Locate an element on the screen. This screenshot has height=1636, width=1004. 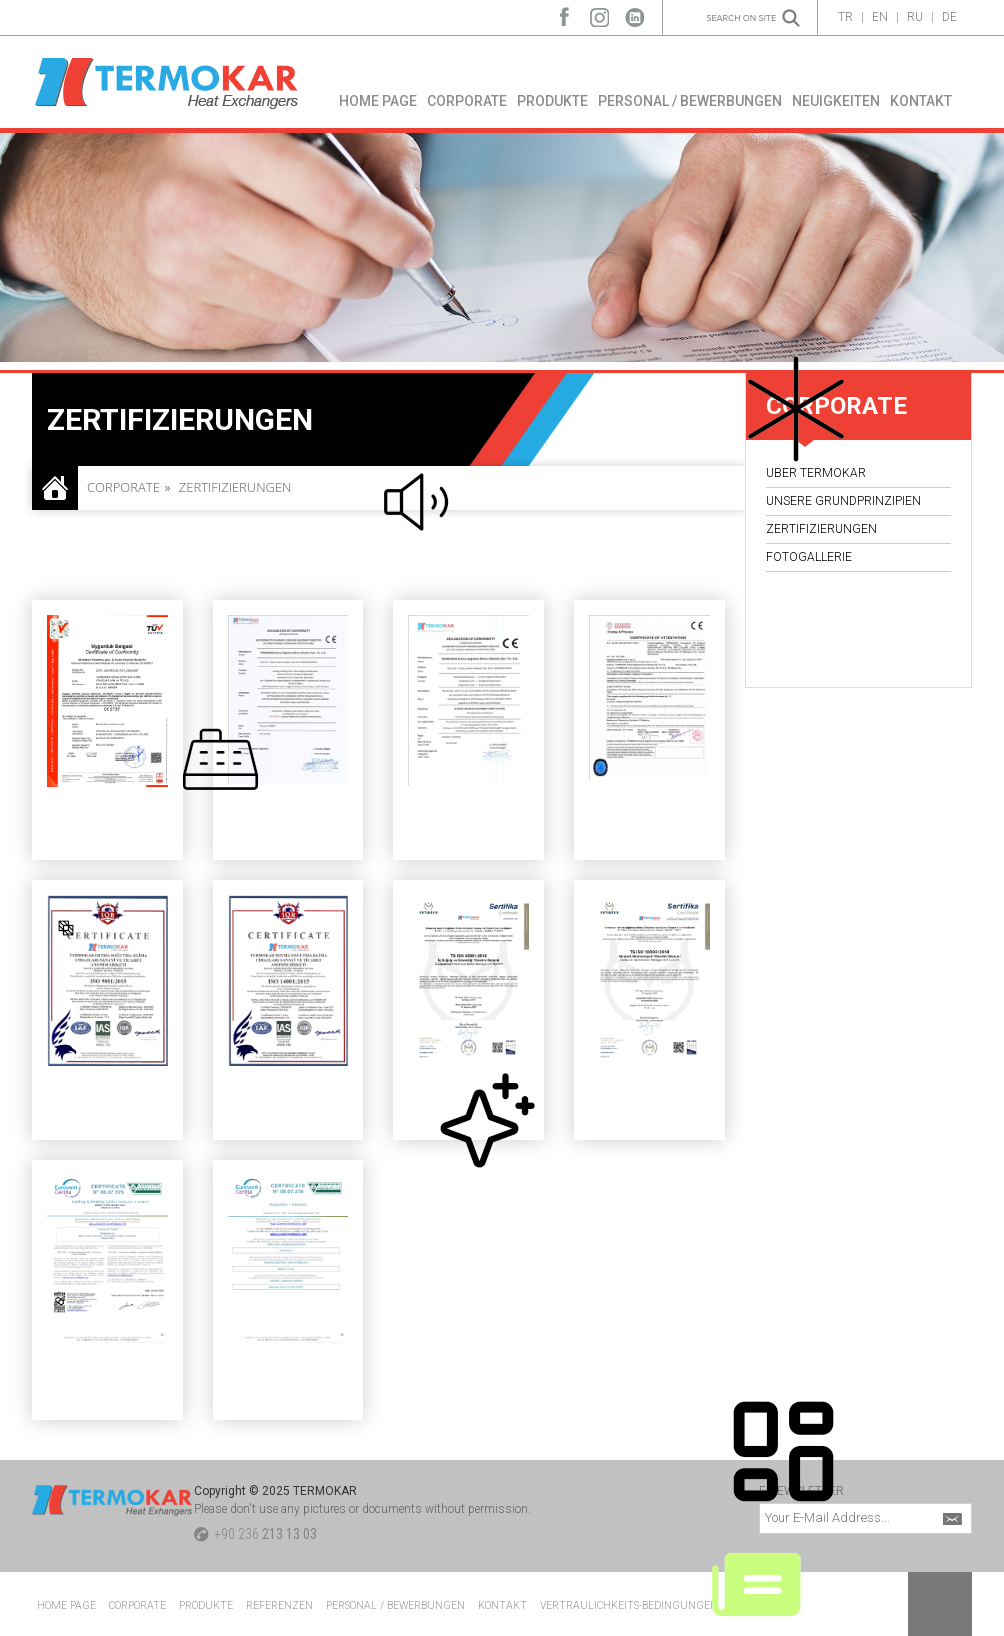
exclude overlapping areas from selection is located at coordinates (66, 928).